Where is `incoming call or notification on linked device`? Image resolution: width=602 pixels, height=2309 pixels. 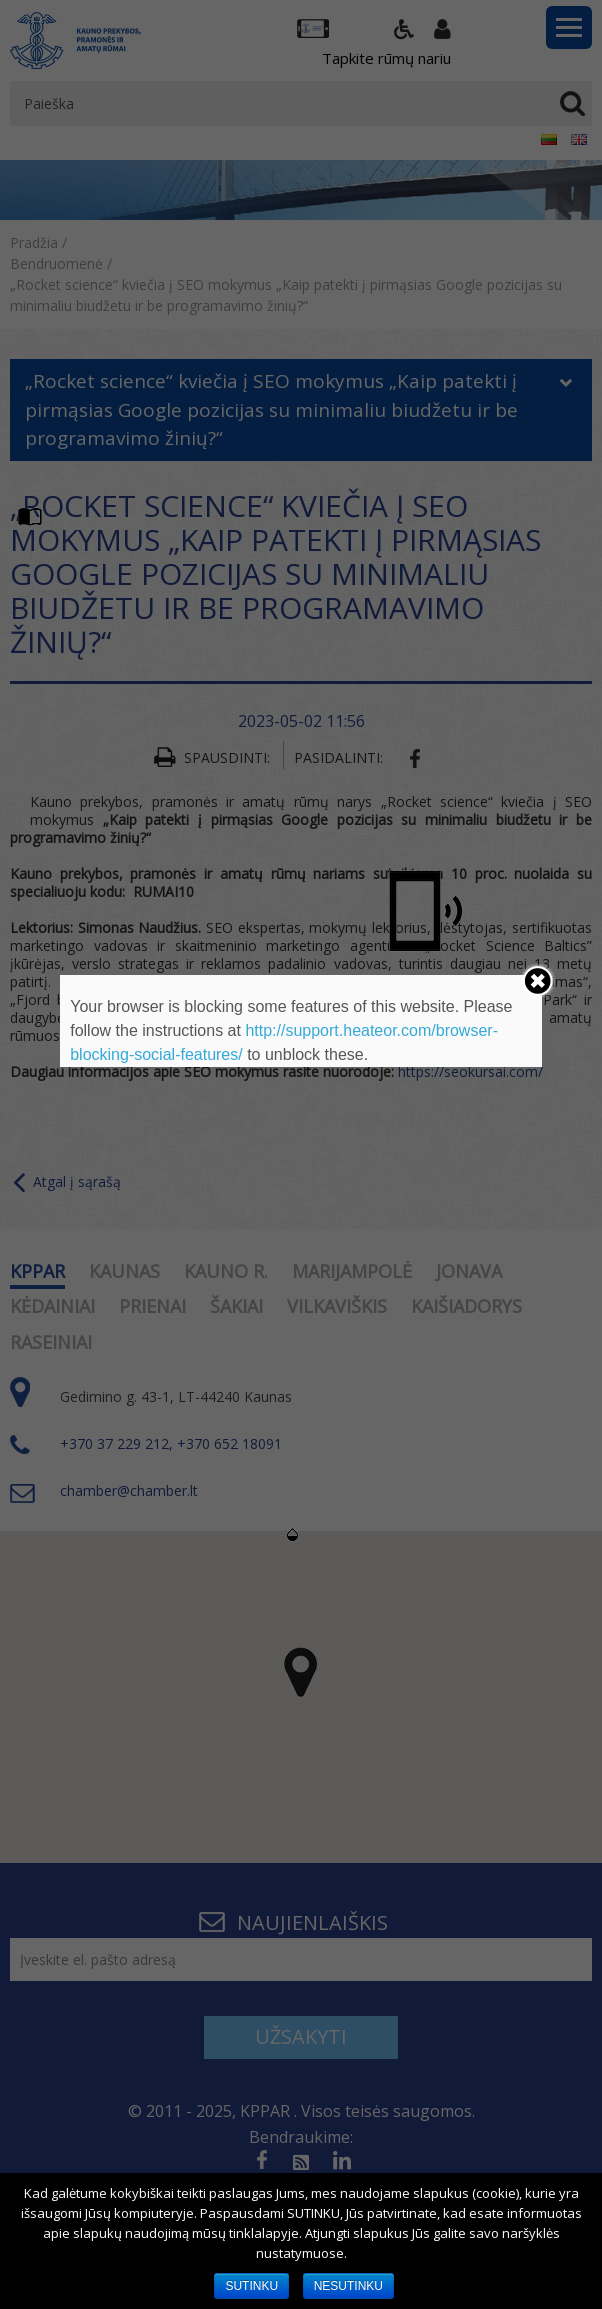 incoming call or notification on linked device is located at coordinates (426, 911).